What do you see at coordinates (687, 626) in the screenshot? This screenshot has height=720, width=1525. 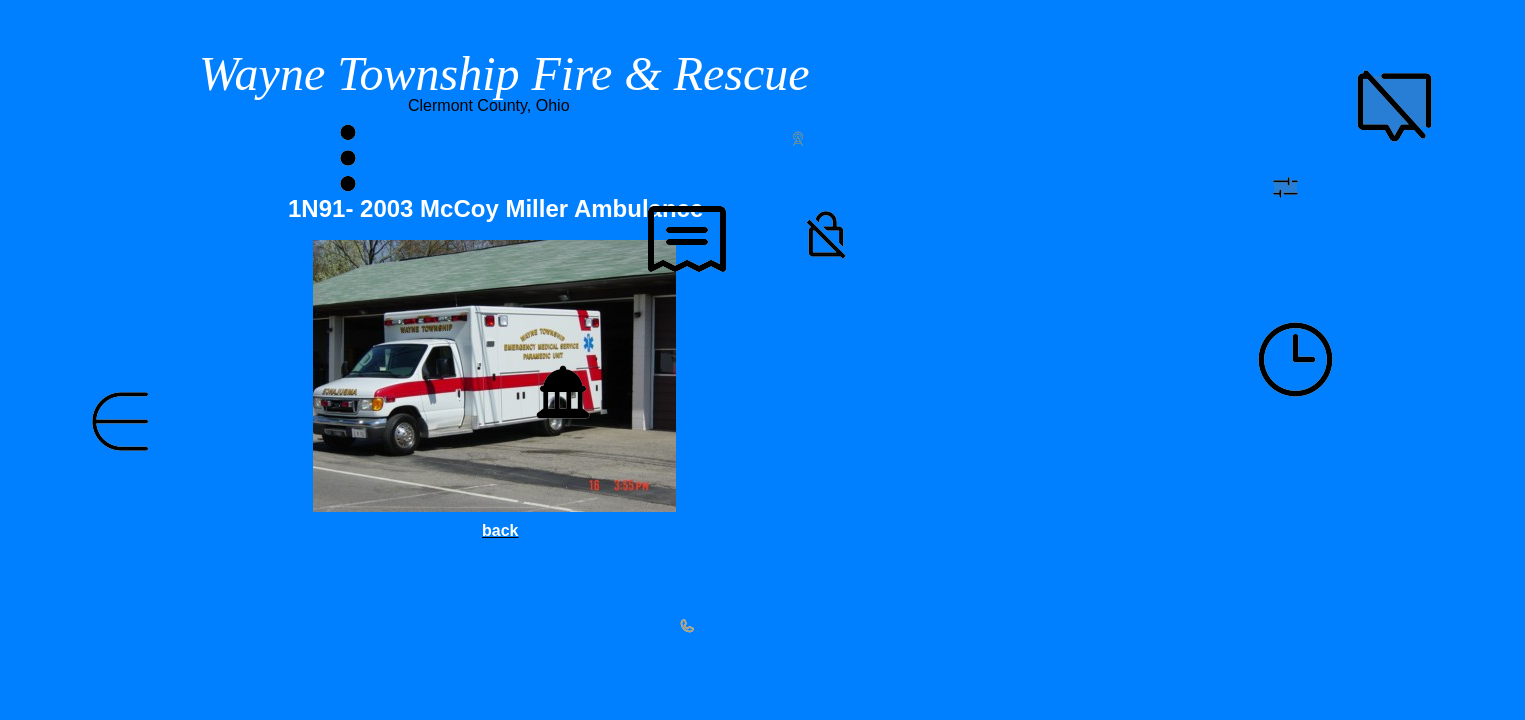 I see `make a phone call` at bounding box center [687, 626].